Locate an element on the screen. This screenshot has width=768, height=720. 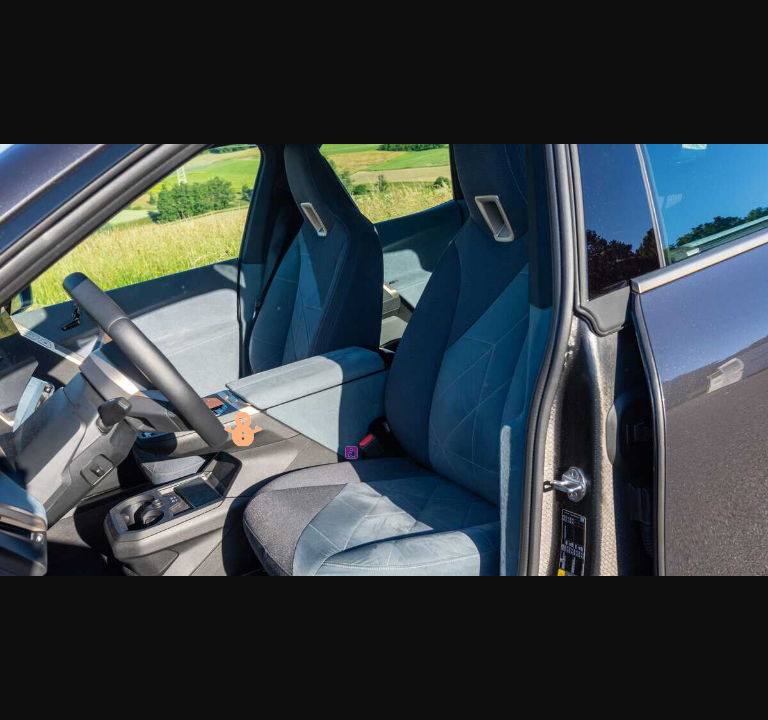
indicates a confined space or restricted area is located at coordinates (351, 452).